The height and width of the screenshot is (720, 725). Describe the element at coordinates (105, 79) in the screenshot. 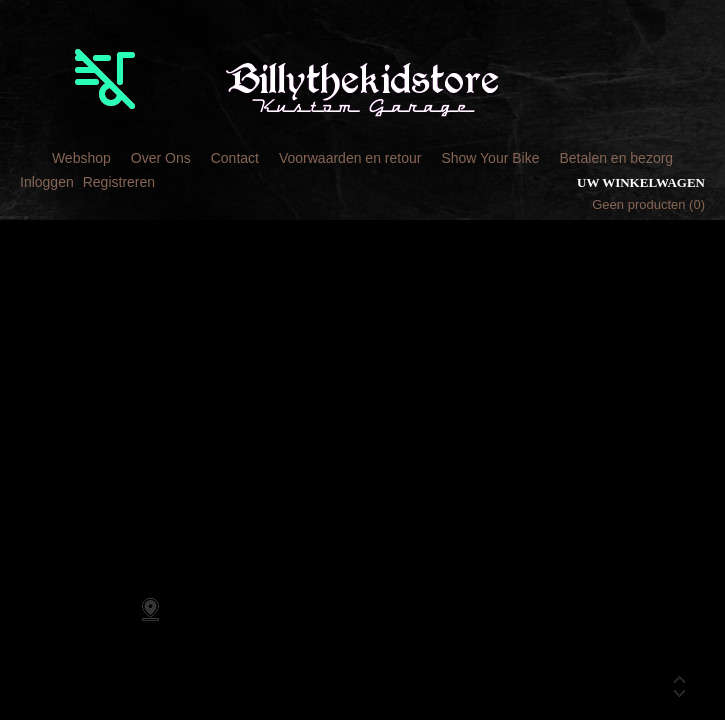

I see `playlist unavailable or disabled` at that location.